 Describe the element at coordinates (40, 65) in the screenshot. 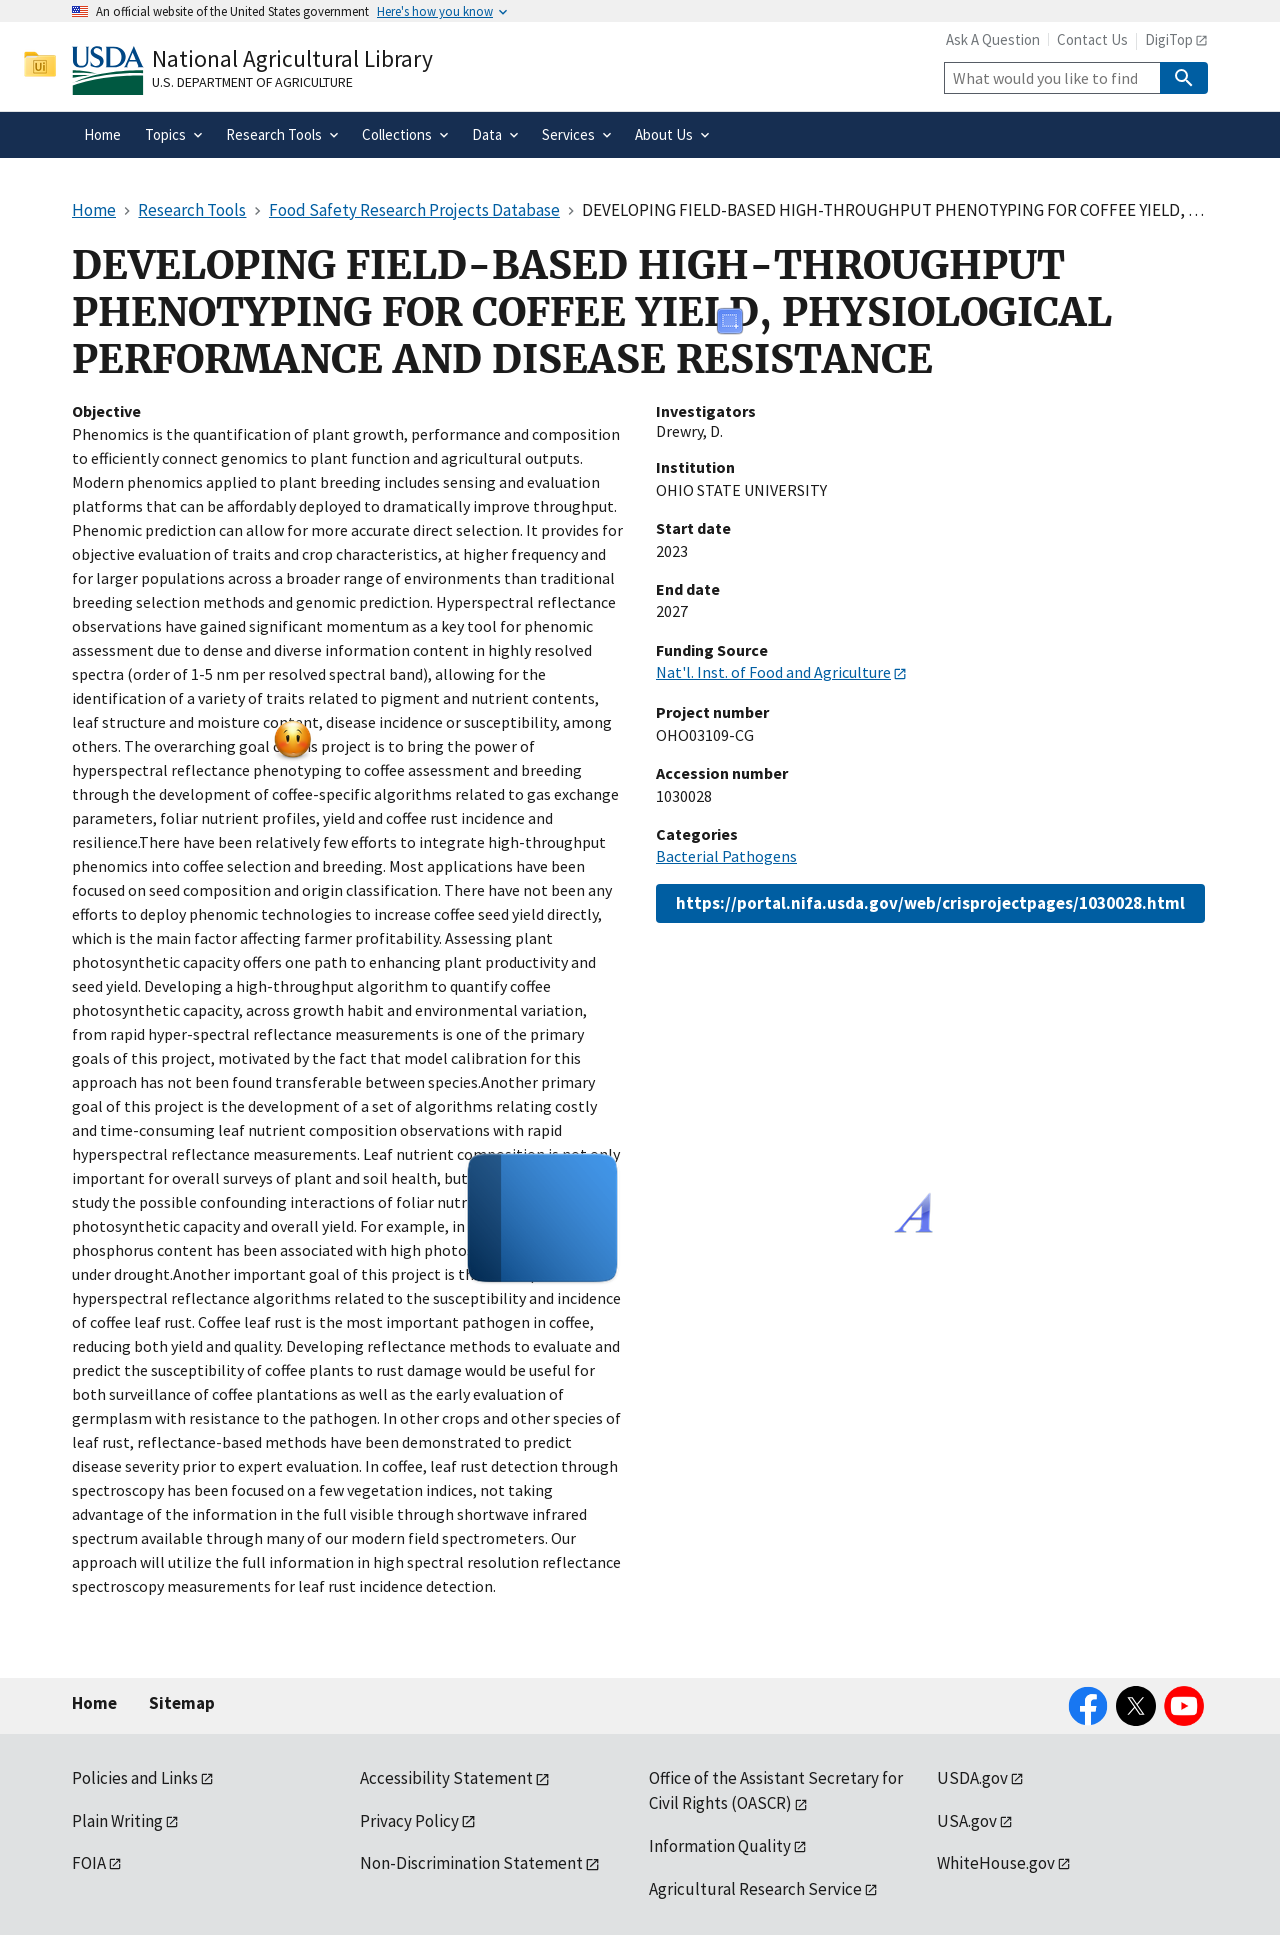

I see `open UiPath project files folder` at that location.